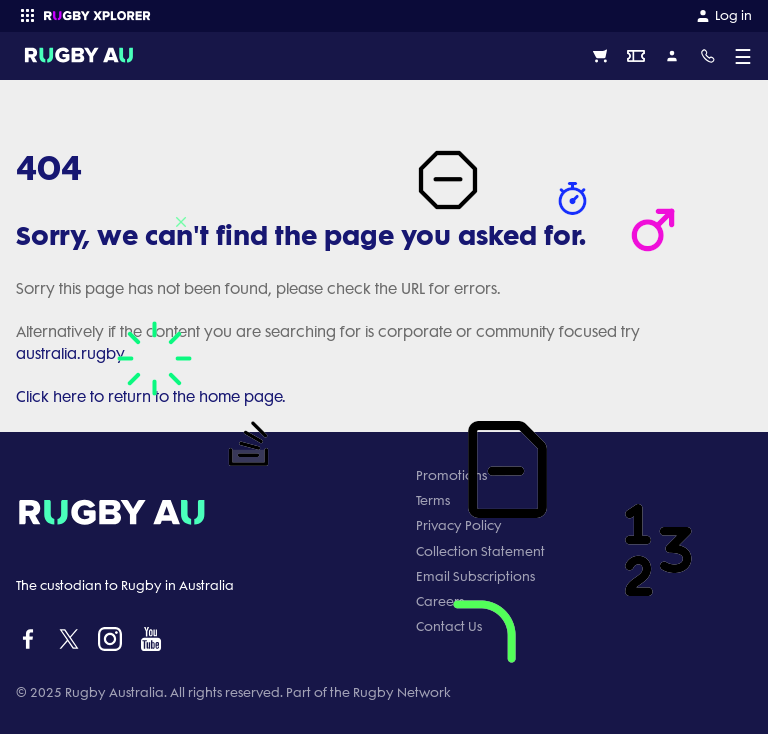 This screenshot has width=768, height=734. What do you see at coordinates (572, 198) in the screenshot?
I see `start or stop a timer` at bounding box center [572, 198].